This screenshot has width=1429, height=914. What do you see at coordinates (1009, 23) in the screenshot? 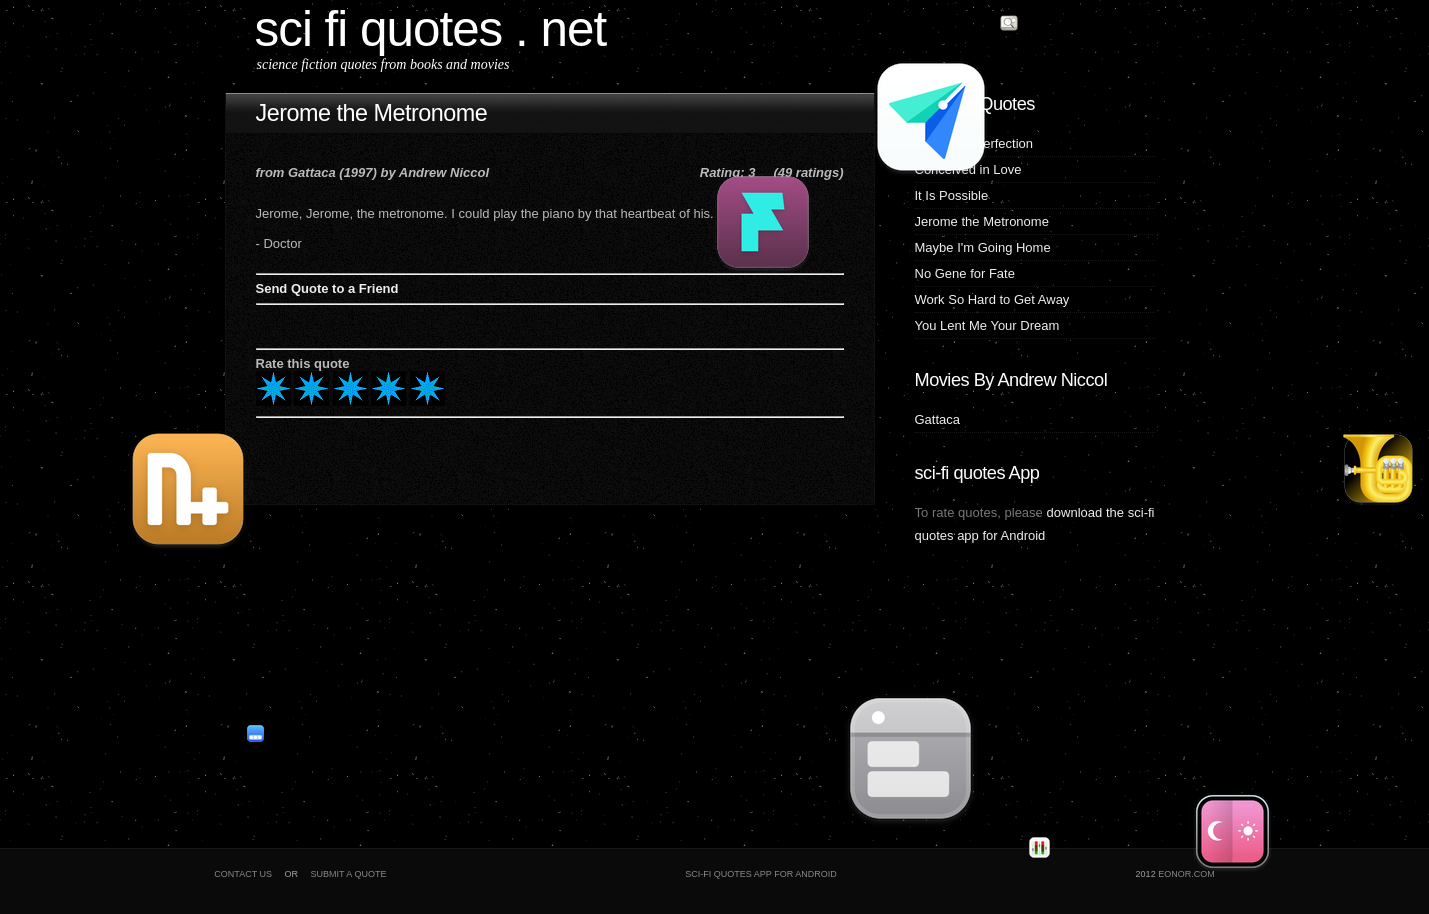
I see `open the image viewer application` at bounding box center [1009, 23].